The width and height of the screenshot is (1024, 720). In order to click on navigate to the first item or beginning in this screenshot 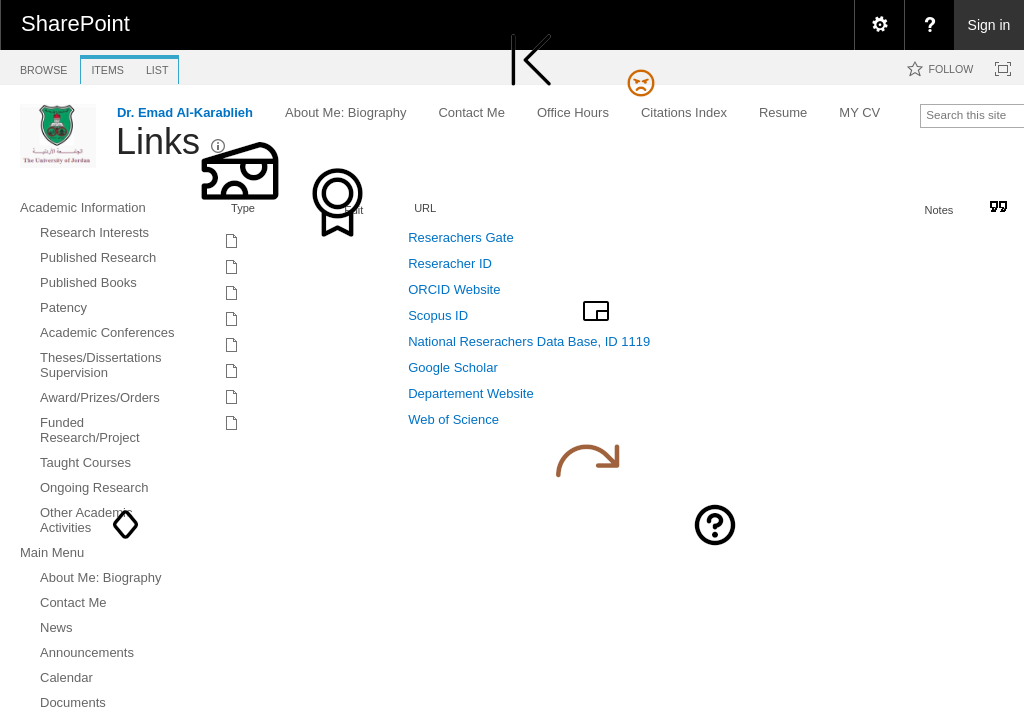, I will do `click(530, 60)`.